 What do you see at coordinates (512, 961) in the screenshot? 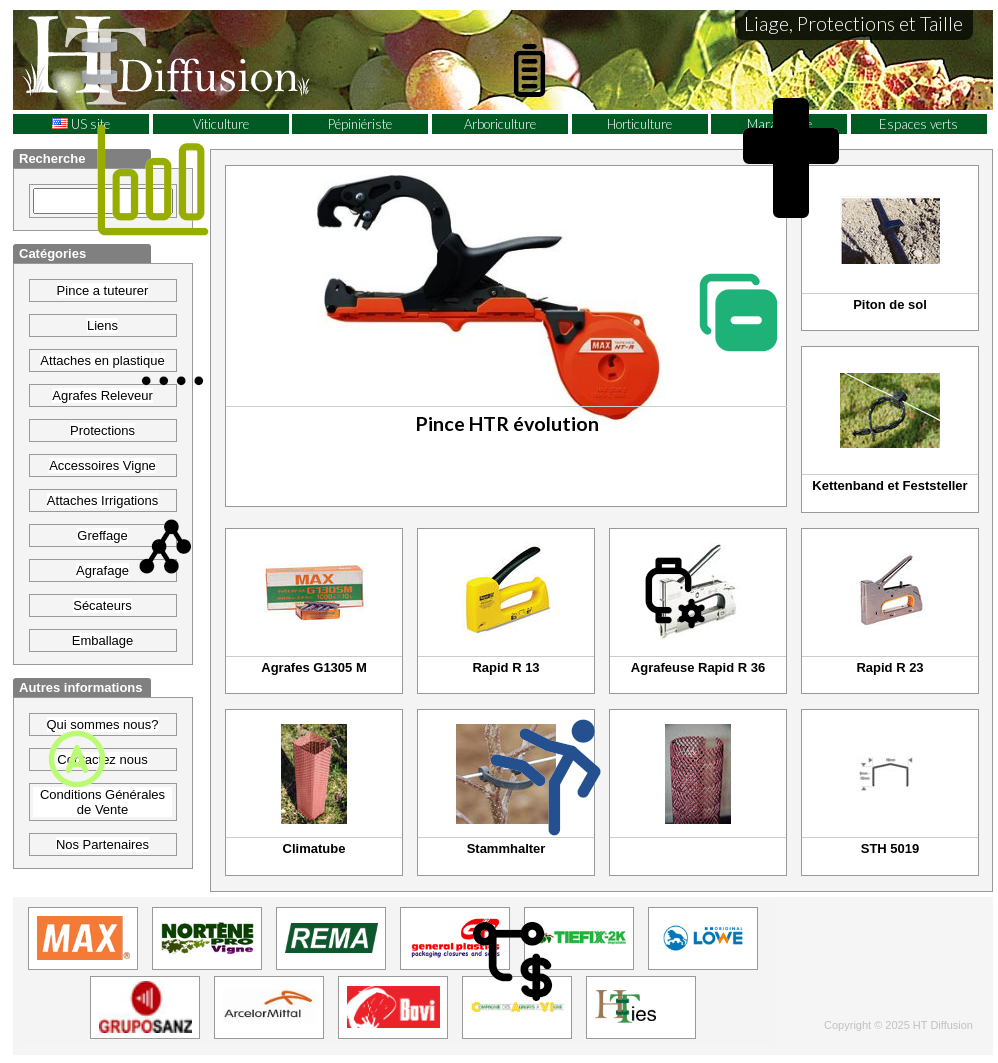
I see `view transaction history` at bounding box center [512, 961].